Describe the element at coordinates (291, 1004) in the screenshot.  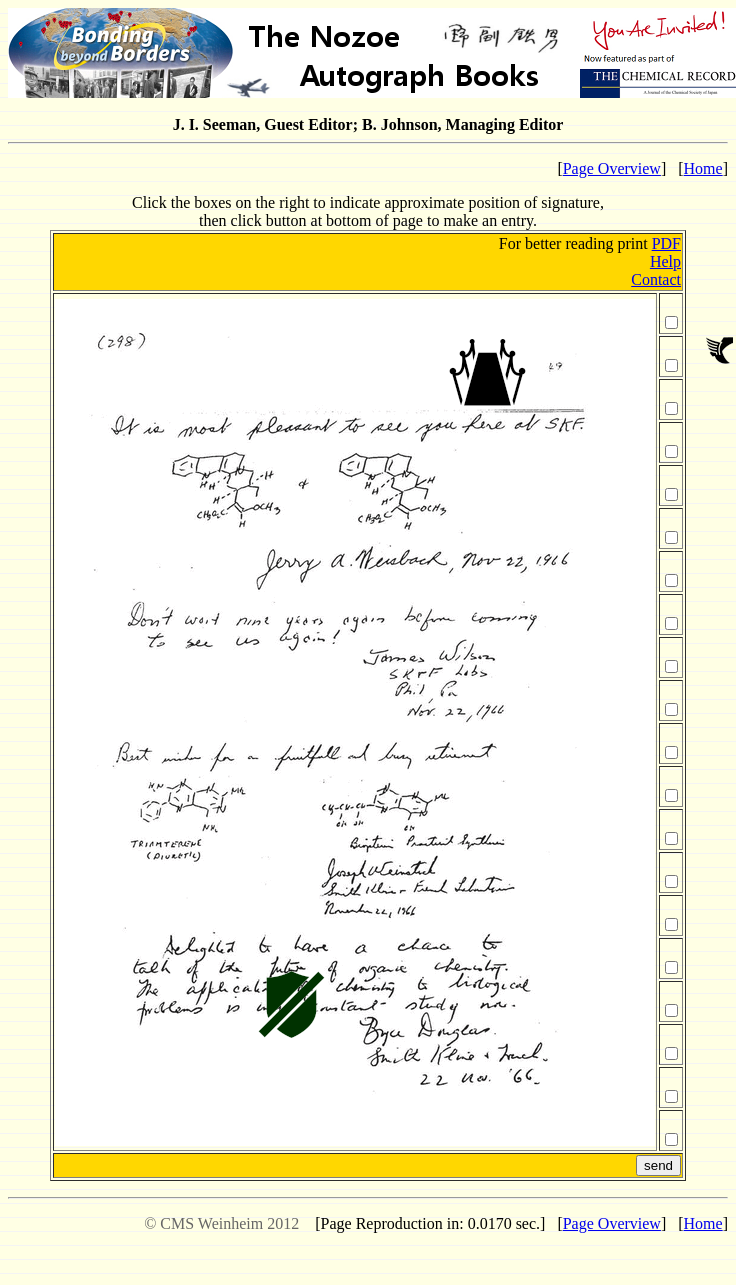
I see `protection or security features are disabled` at that location.